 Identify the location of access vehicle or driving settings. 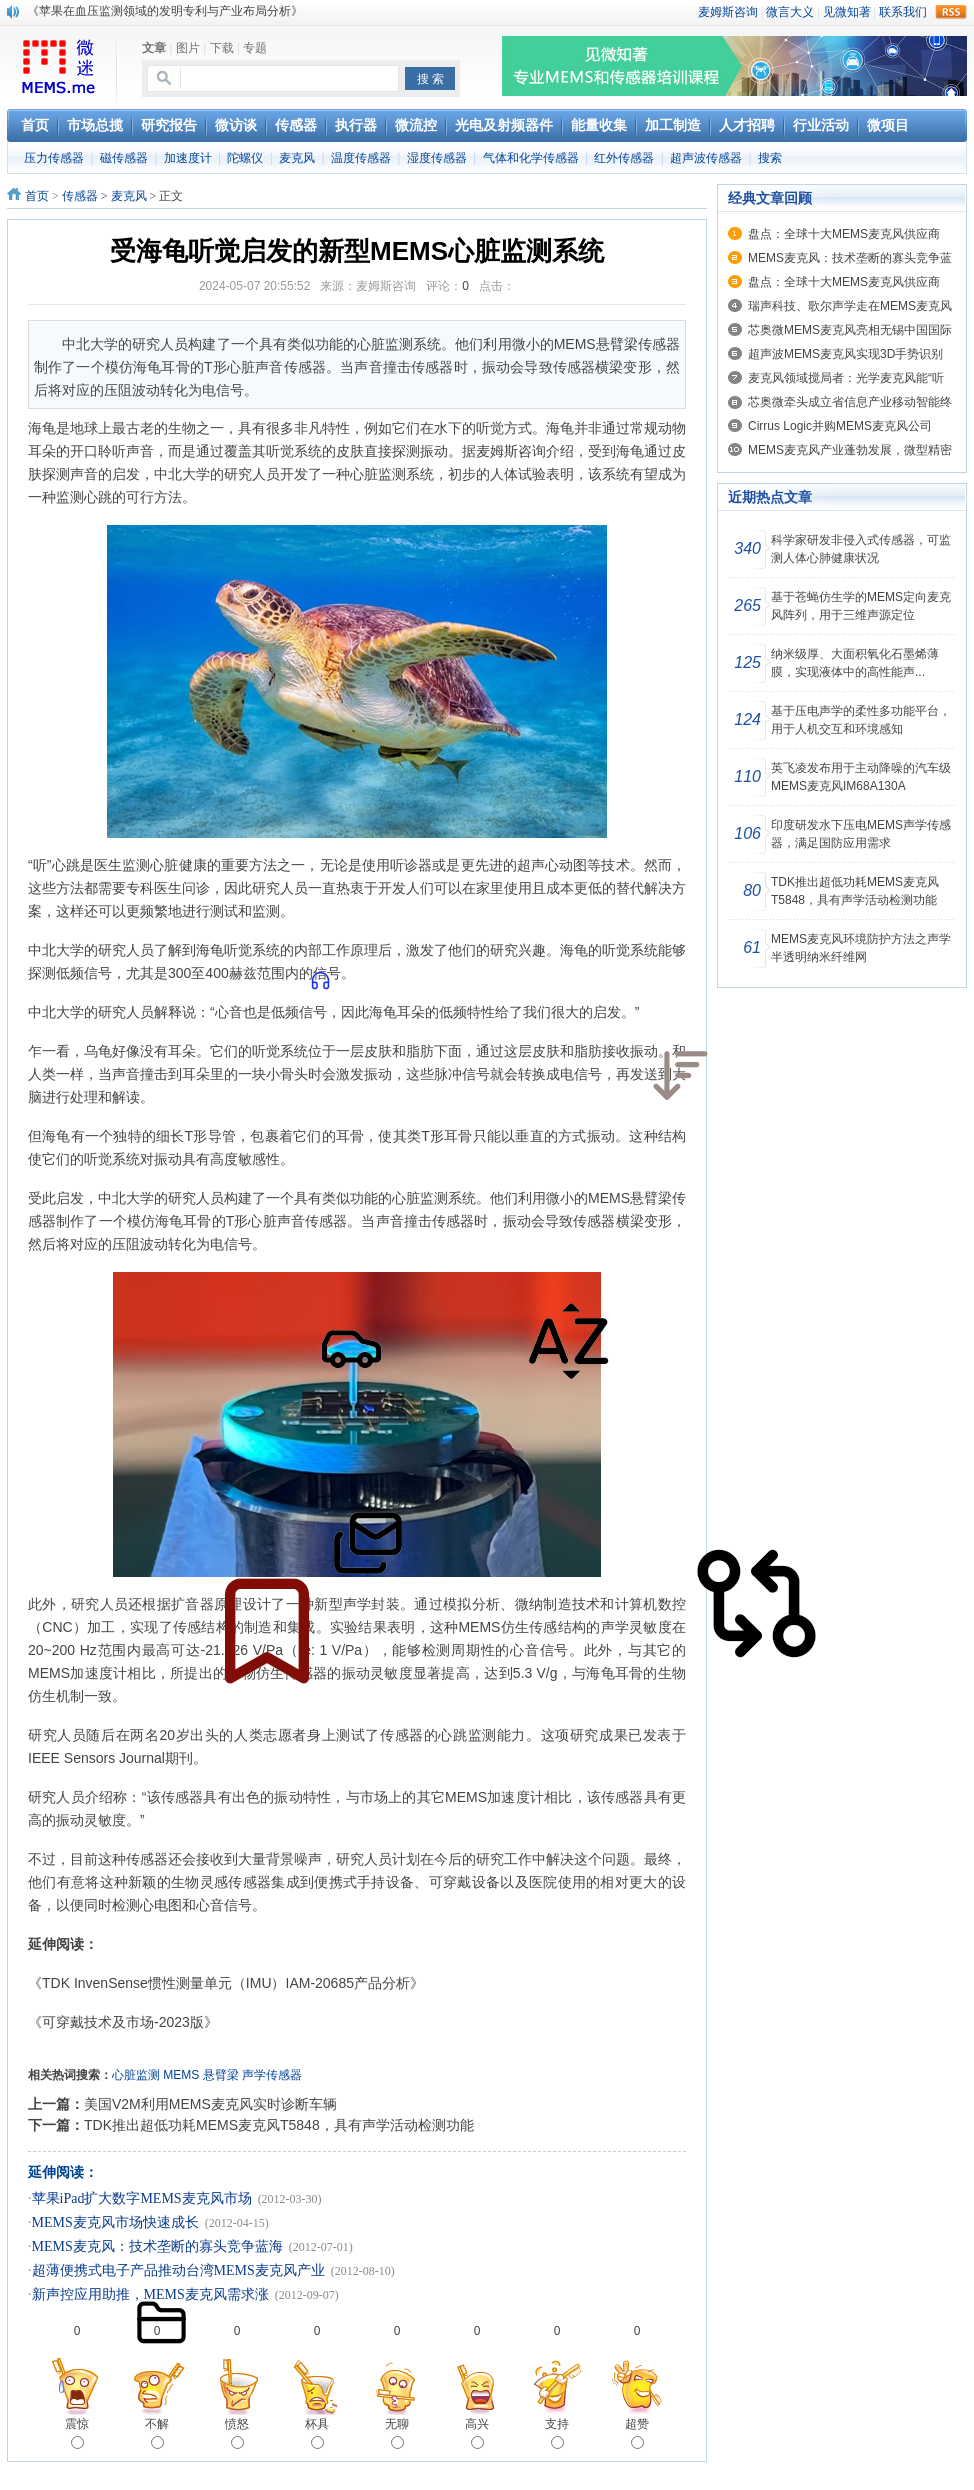
(351, 1346).